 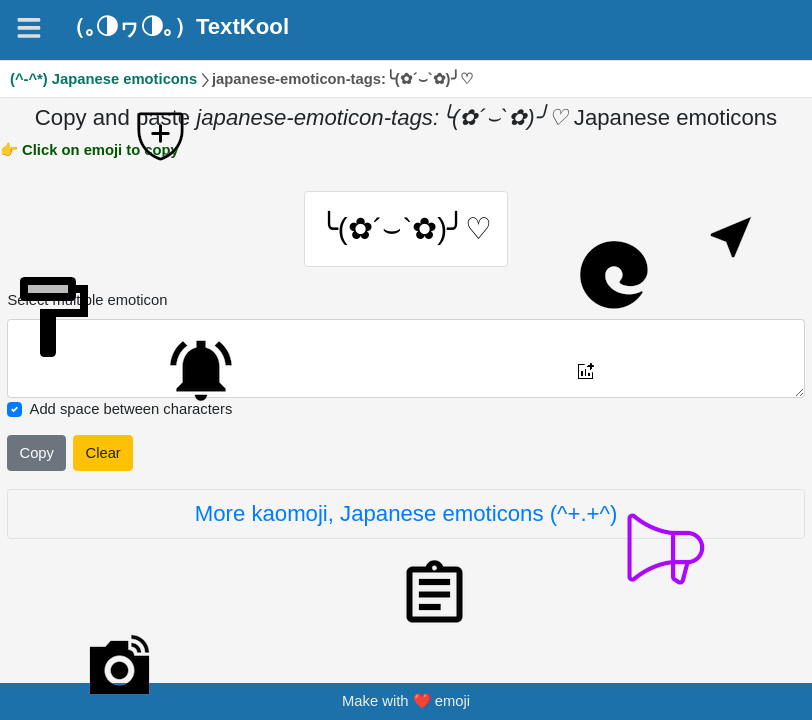 I want to click on add a new chart or graph, so click(x=585, y=371).